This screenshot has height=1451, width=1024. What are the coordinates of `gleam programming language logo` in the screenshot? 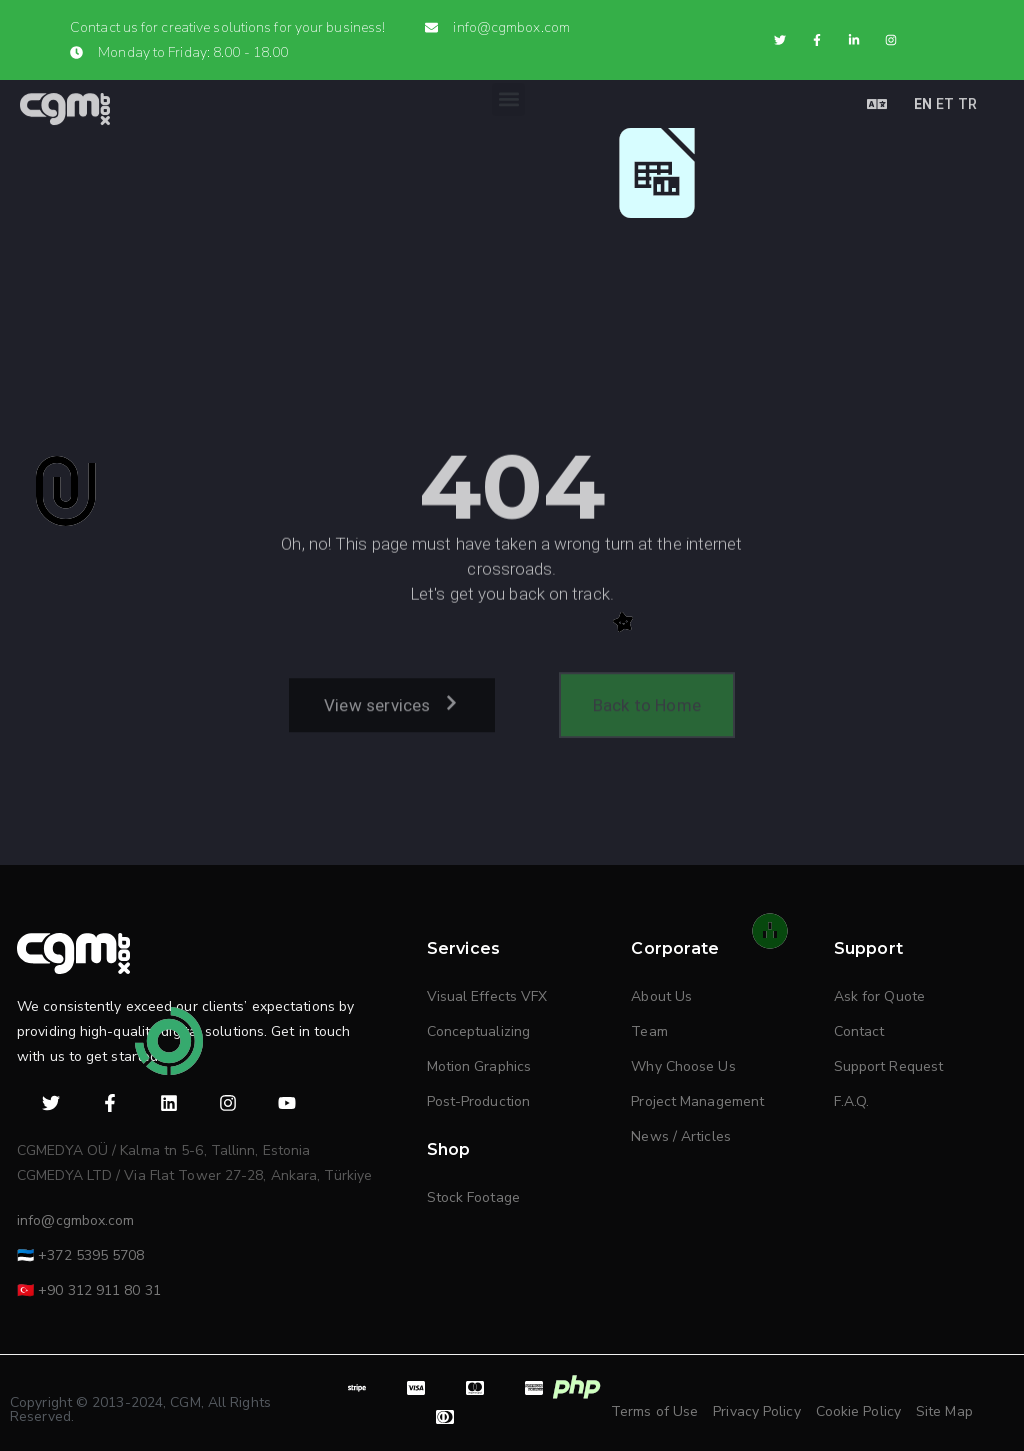 It's located at (623, 622).